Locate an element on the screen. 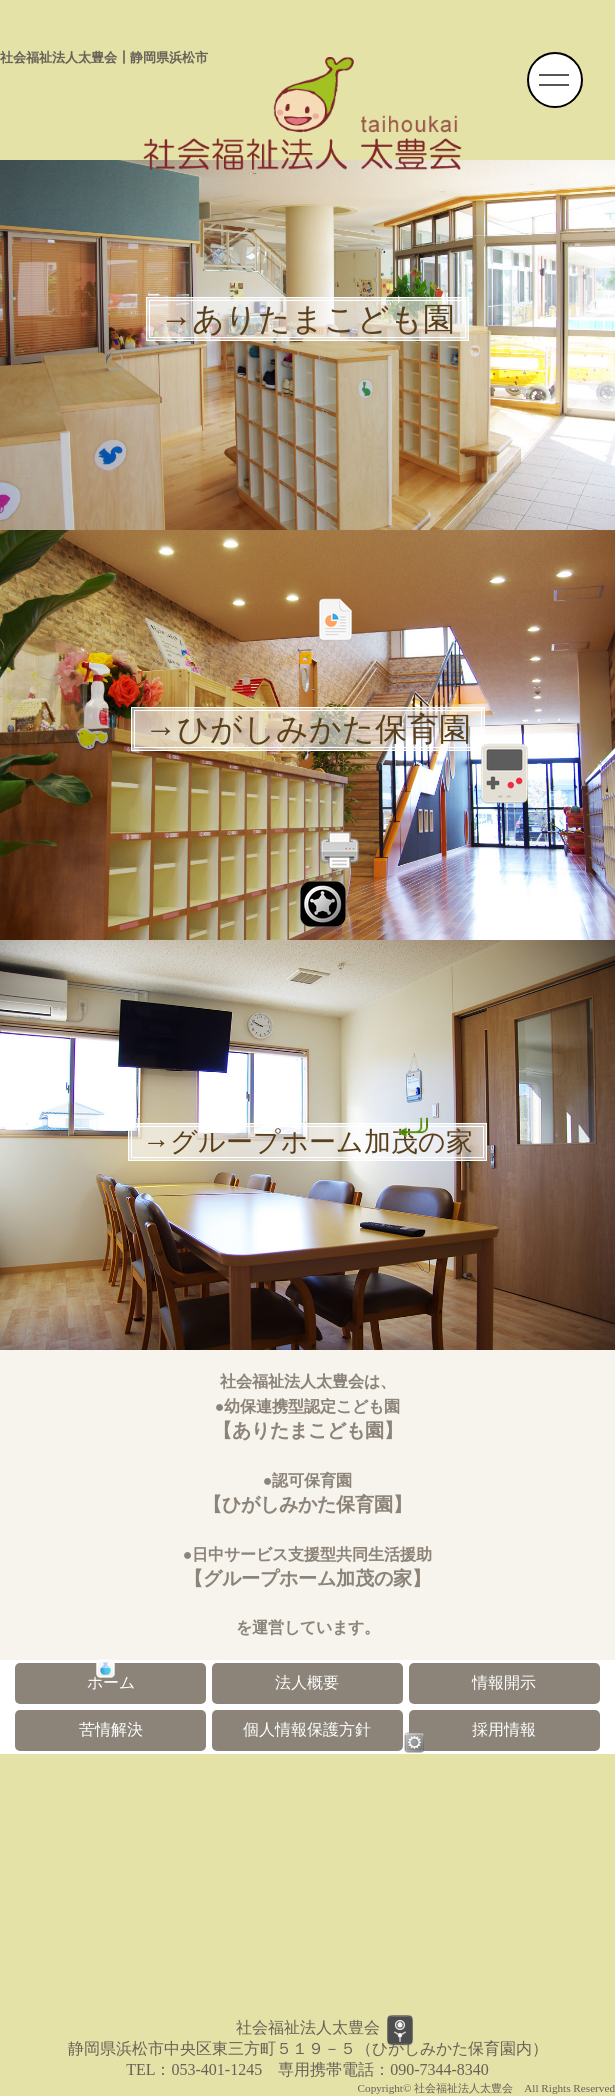 This screenshot has width=615, height=2096. open déjà dup backup application is located at coordinates (400, 2030).